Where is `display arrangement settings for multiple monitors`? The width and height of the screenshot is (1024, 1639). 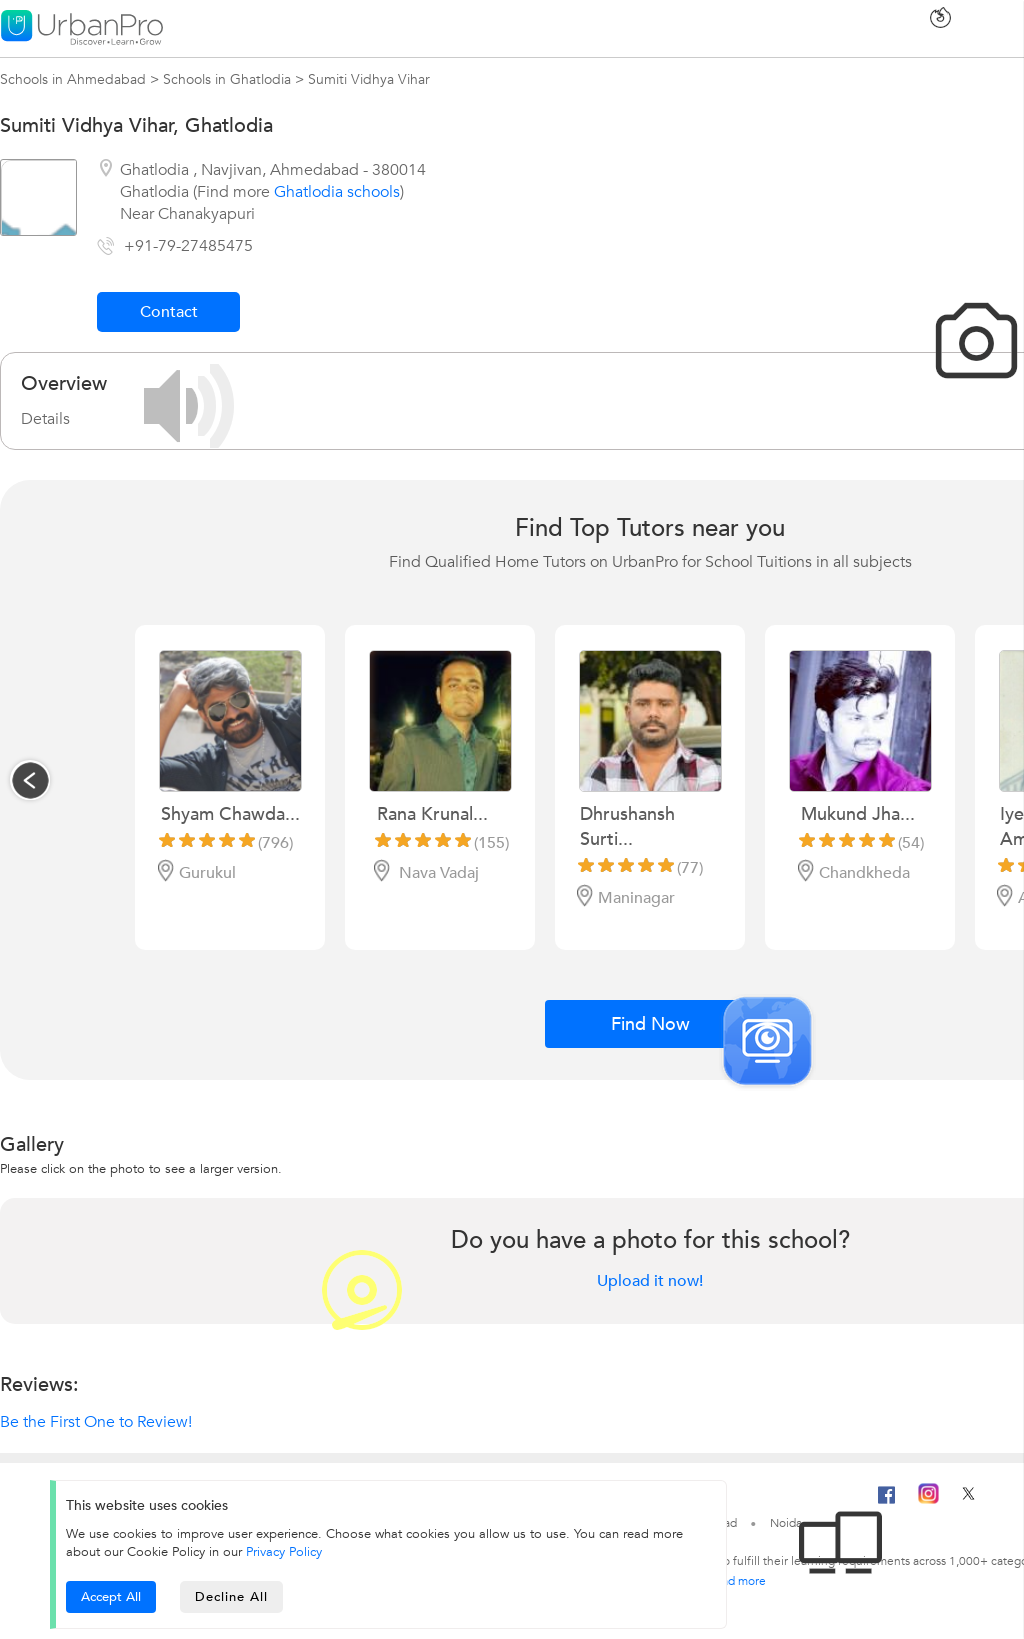 display arrangement settings for multiple monitors is located at coordinates (840, 1542).